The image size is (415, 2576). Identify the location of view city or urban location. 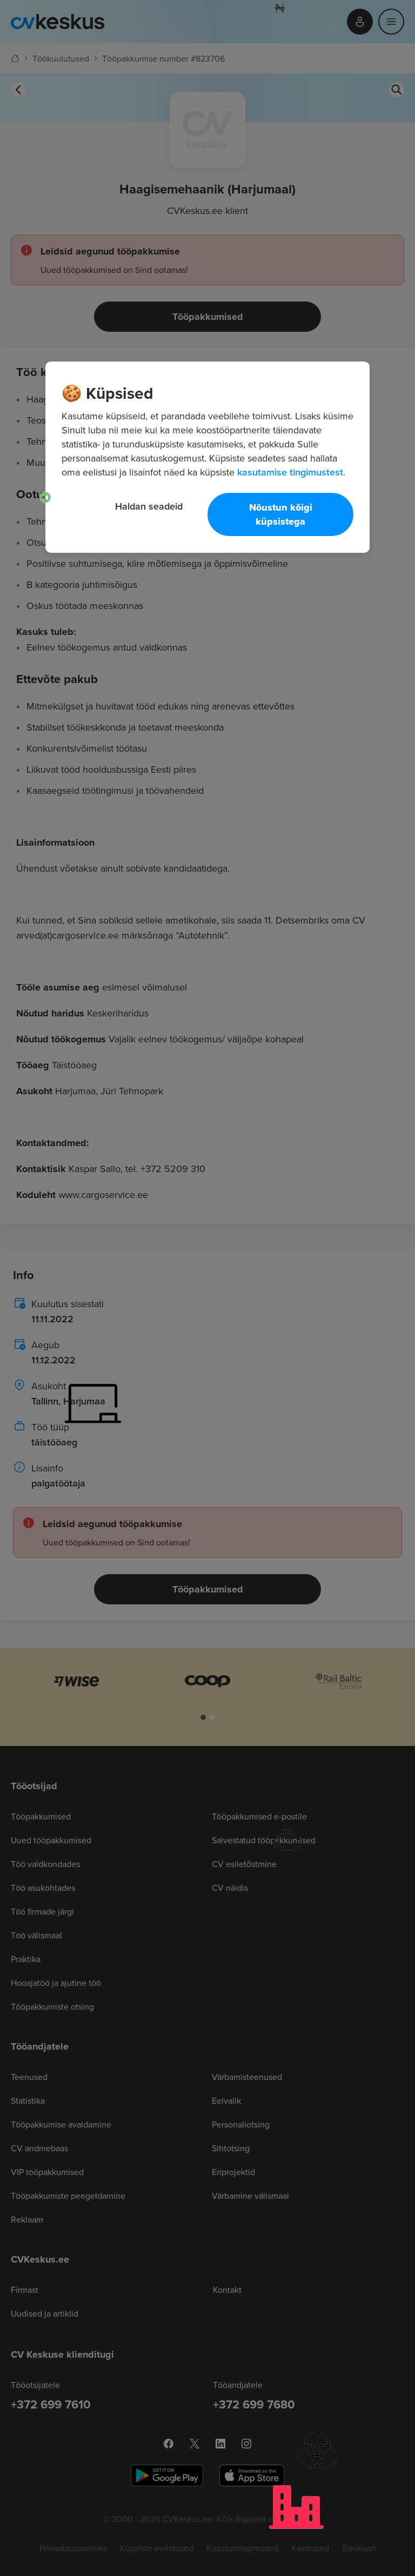
(296, 2507).